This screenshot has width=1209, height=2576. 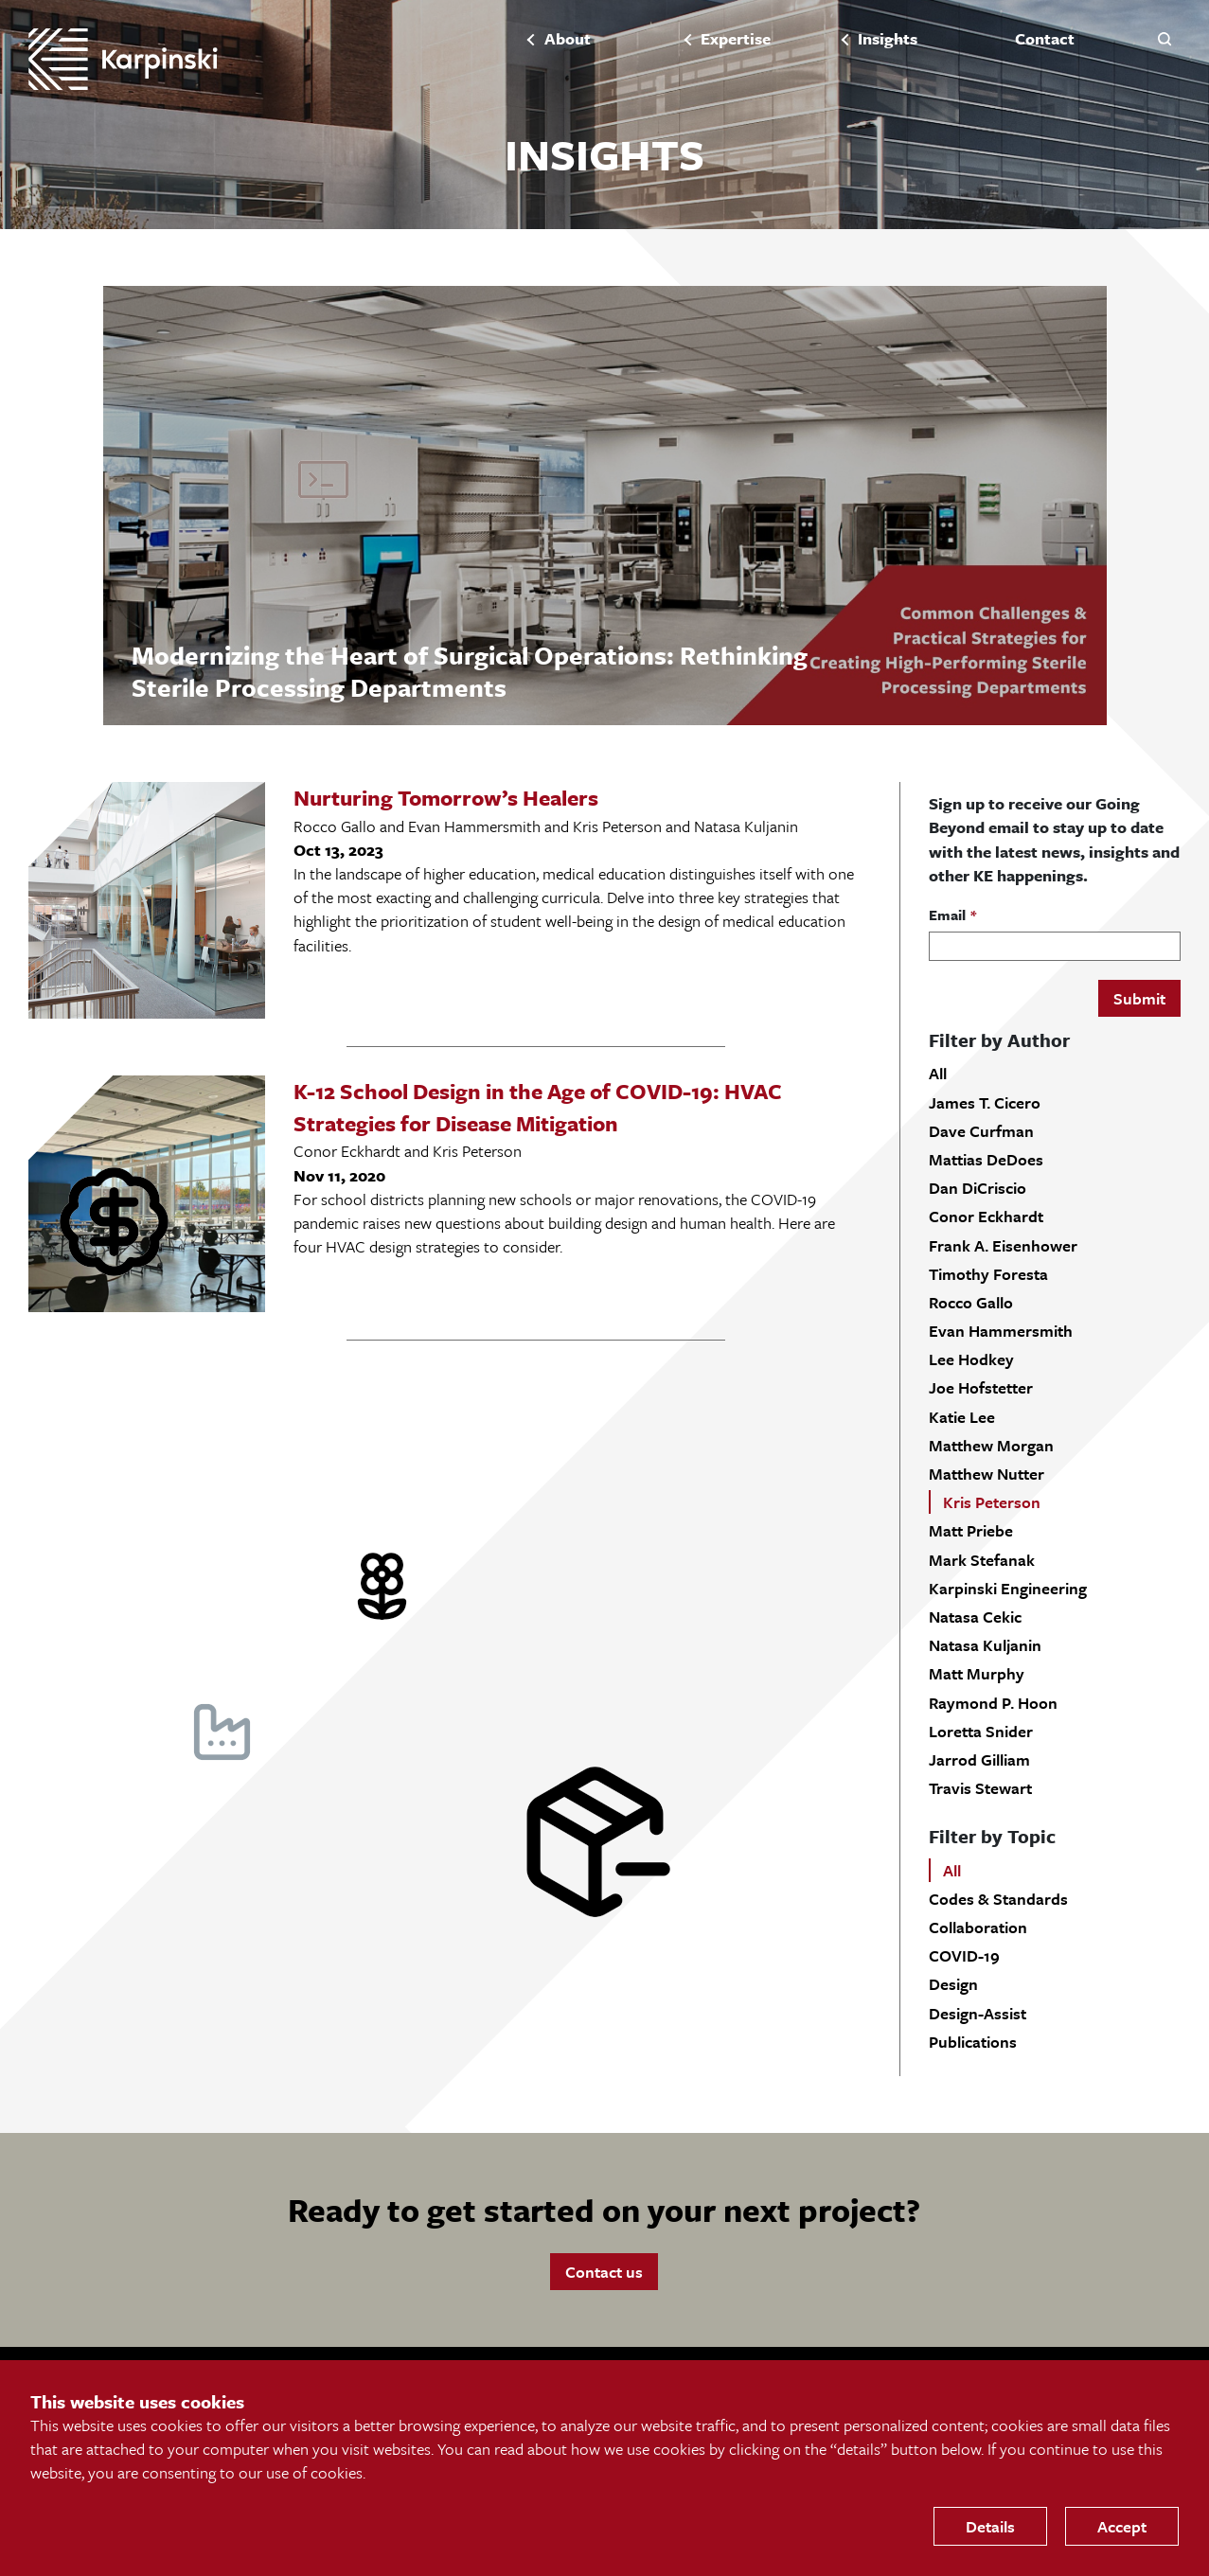 What do you see at coordinates (323, 479) in the screenshot?
I see `open command line terminal` at bounding box center [323, 479].